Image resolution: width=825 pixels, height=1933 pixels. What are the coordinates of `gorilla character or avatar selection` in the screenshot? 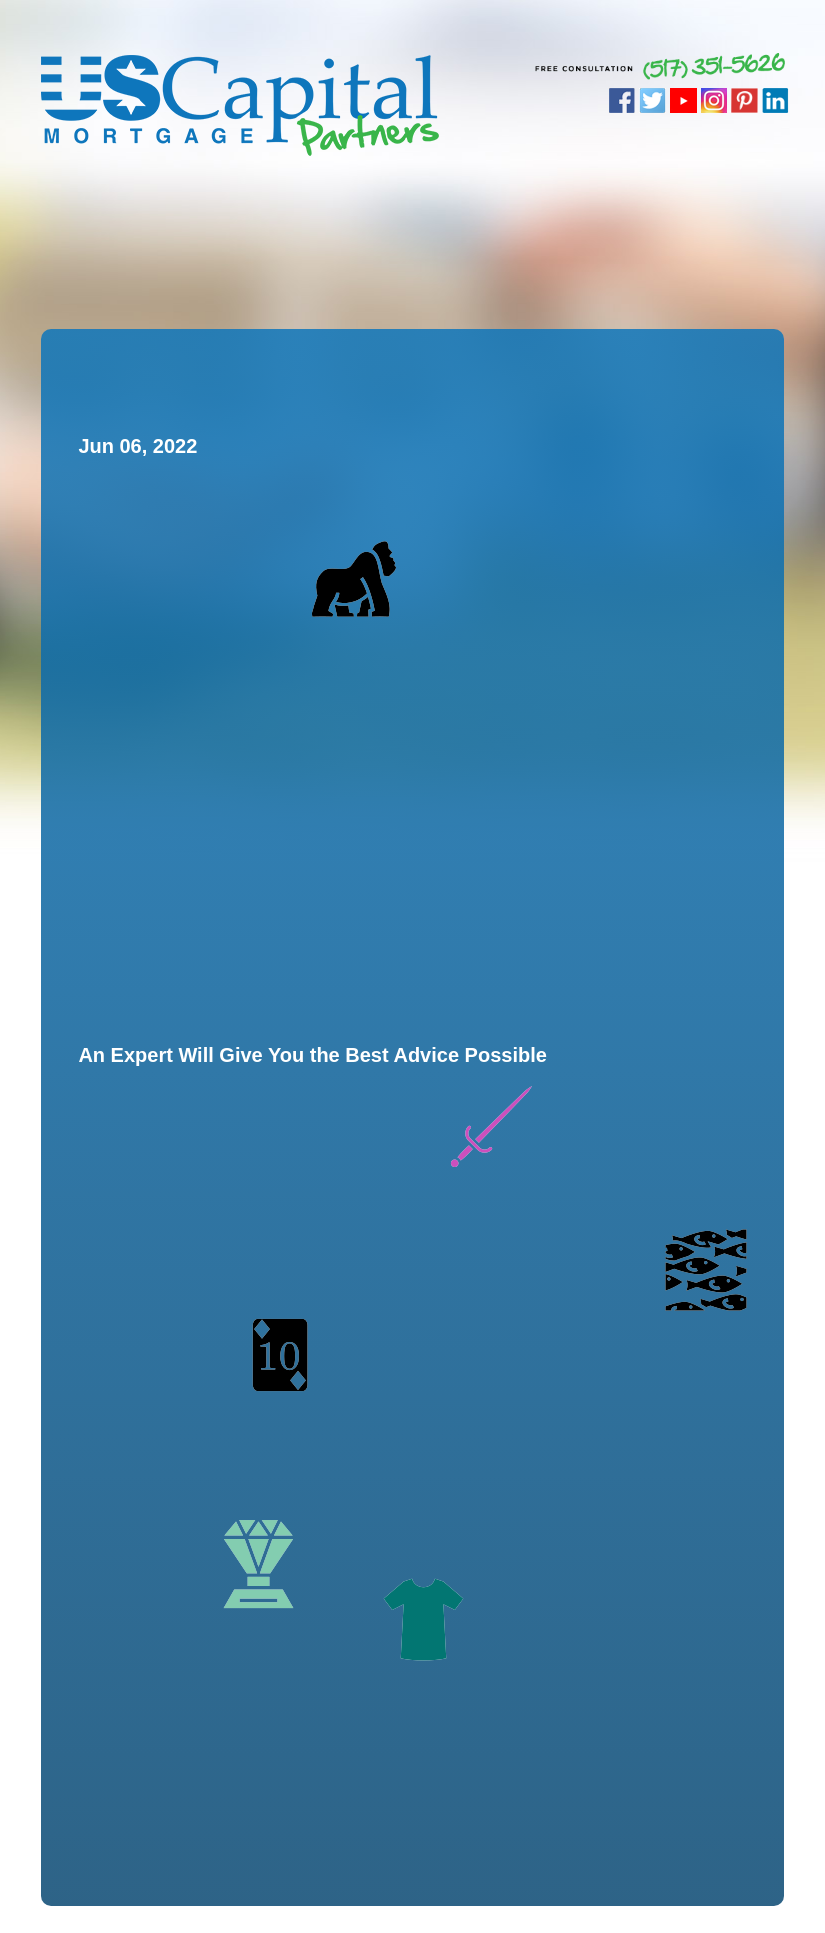 It's located at (354, 579).